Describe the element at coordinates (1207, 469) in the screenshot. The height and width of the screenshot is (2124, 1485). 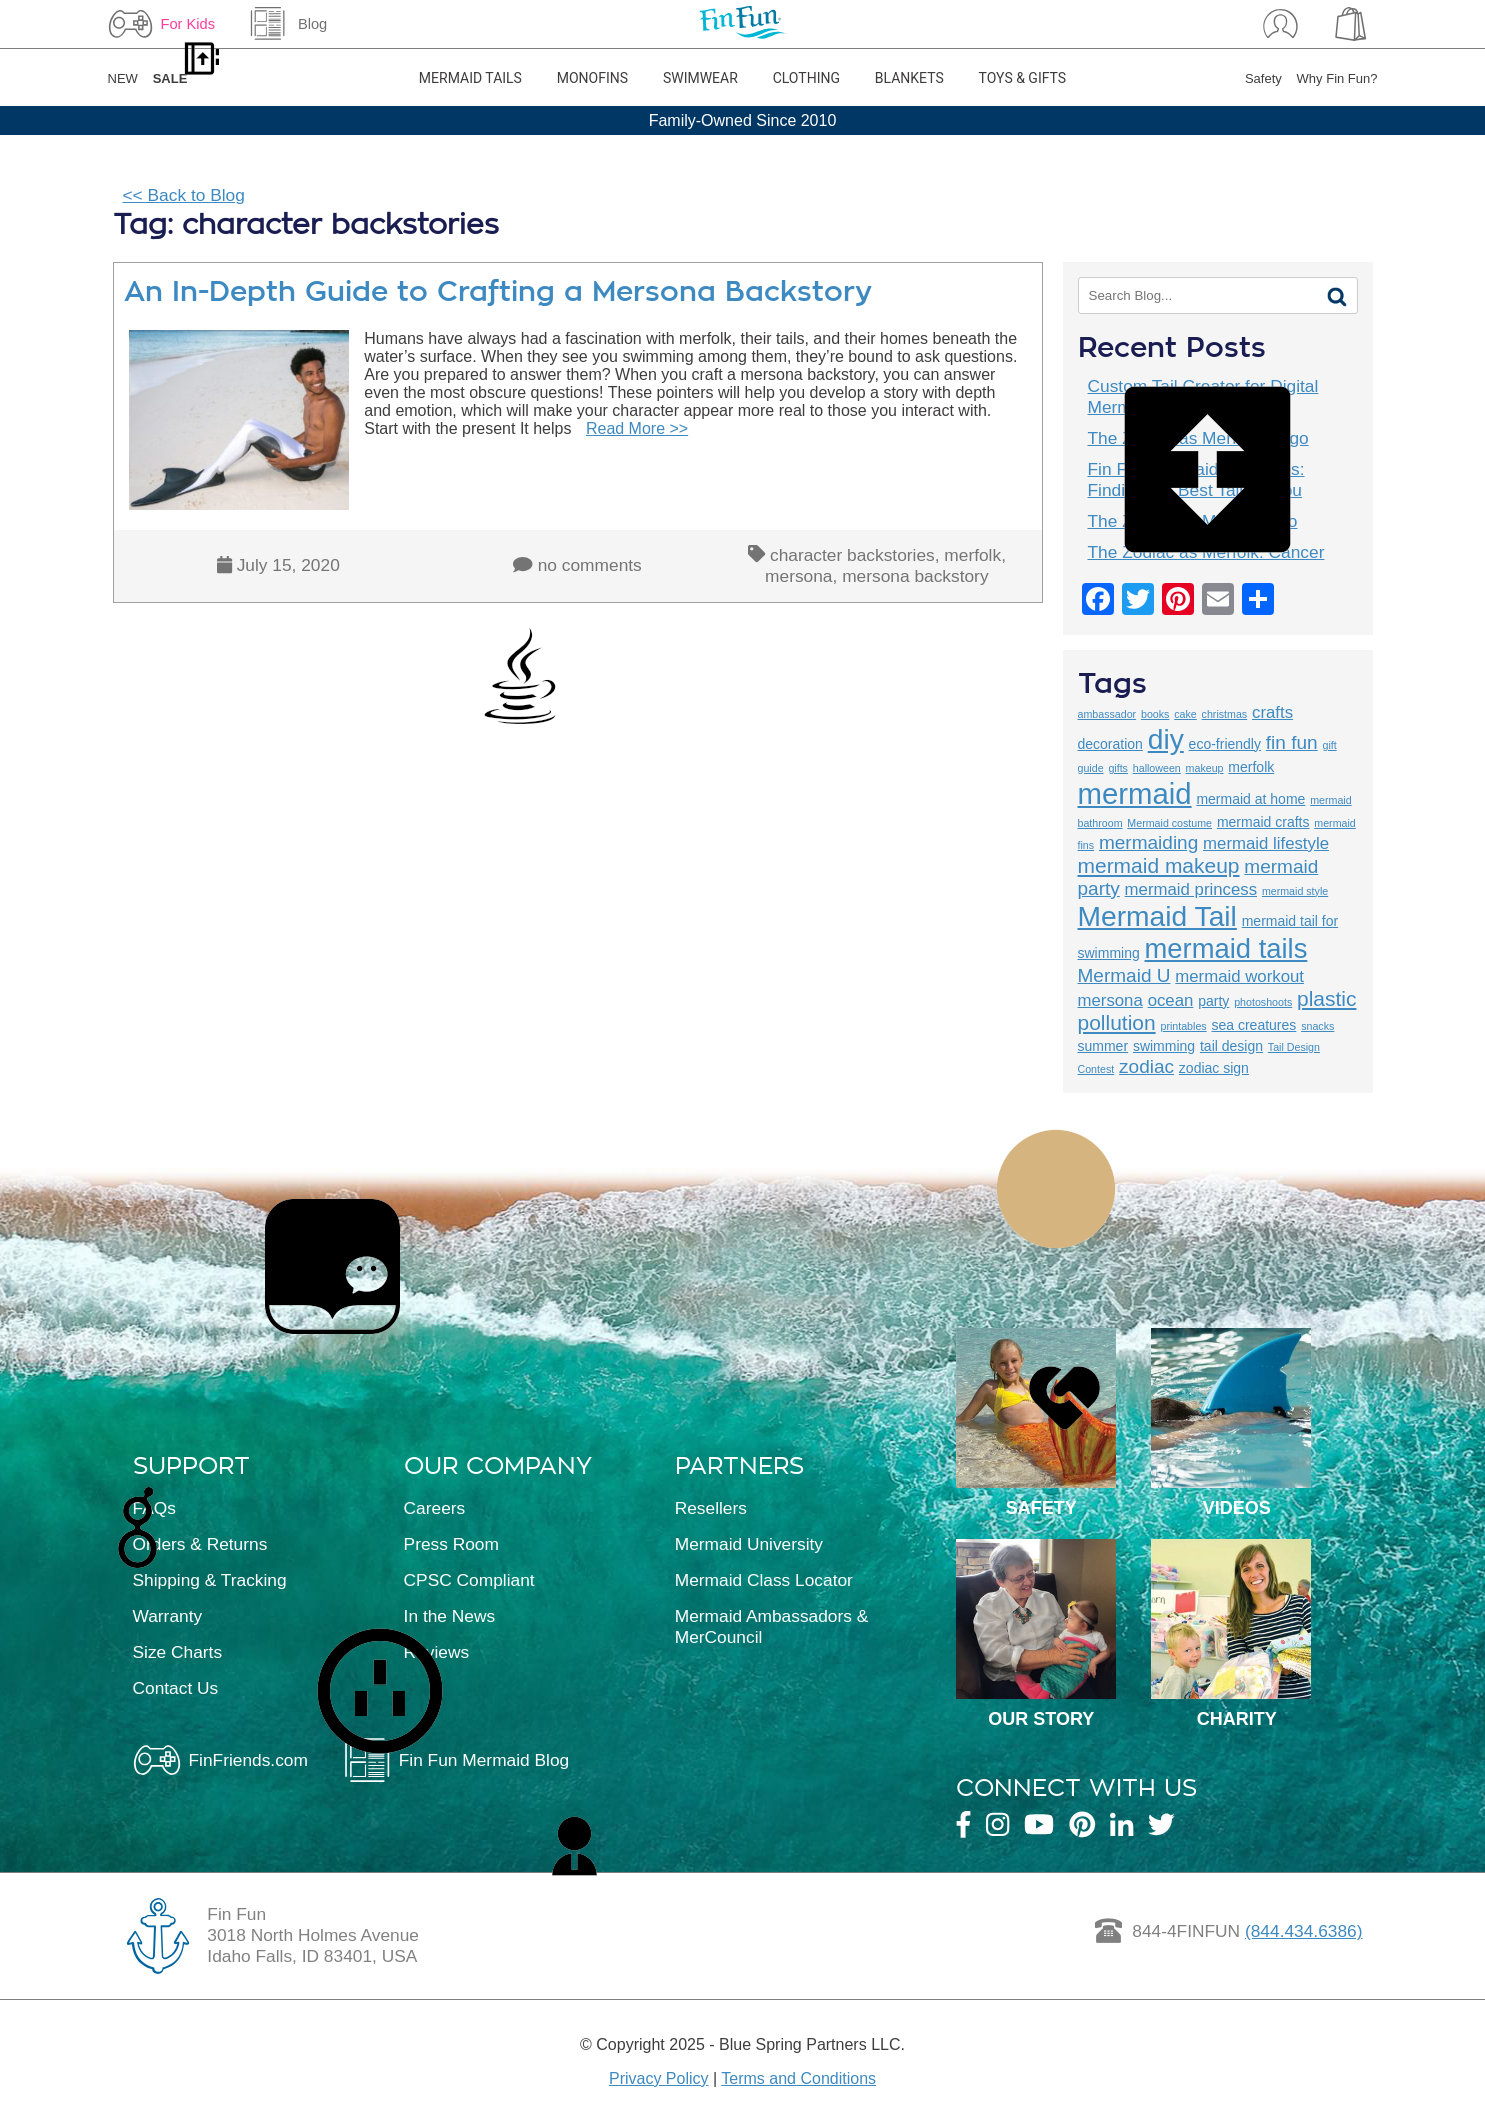
I see `flip content vertically` at that location.